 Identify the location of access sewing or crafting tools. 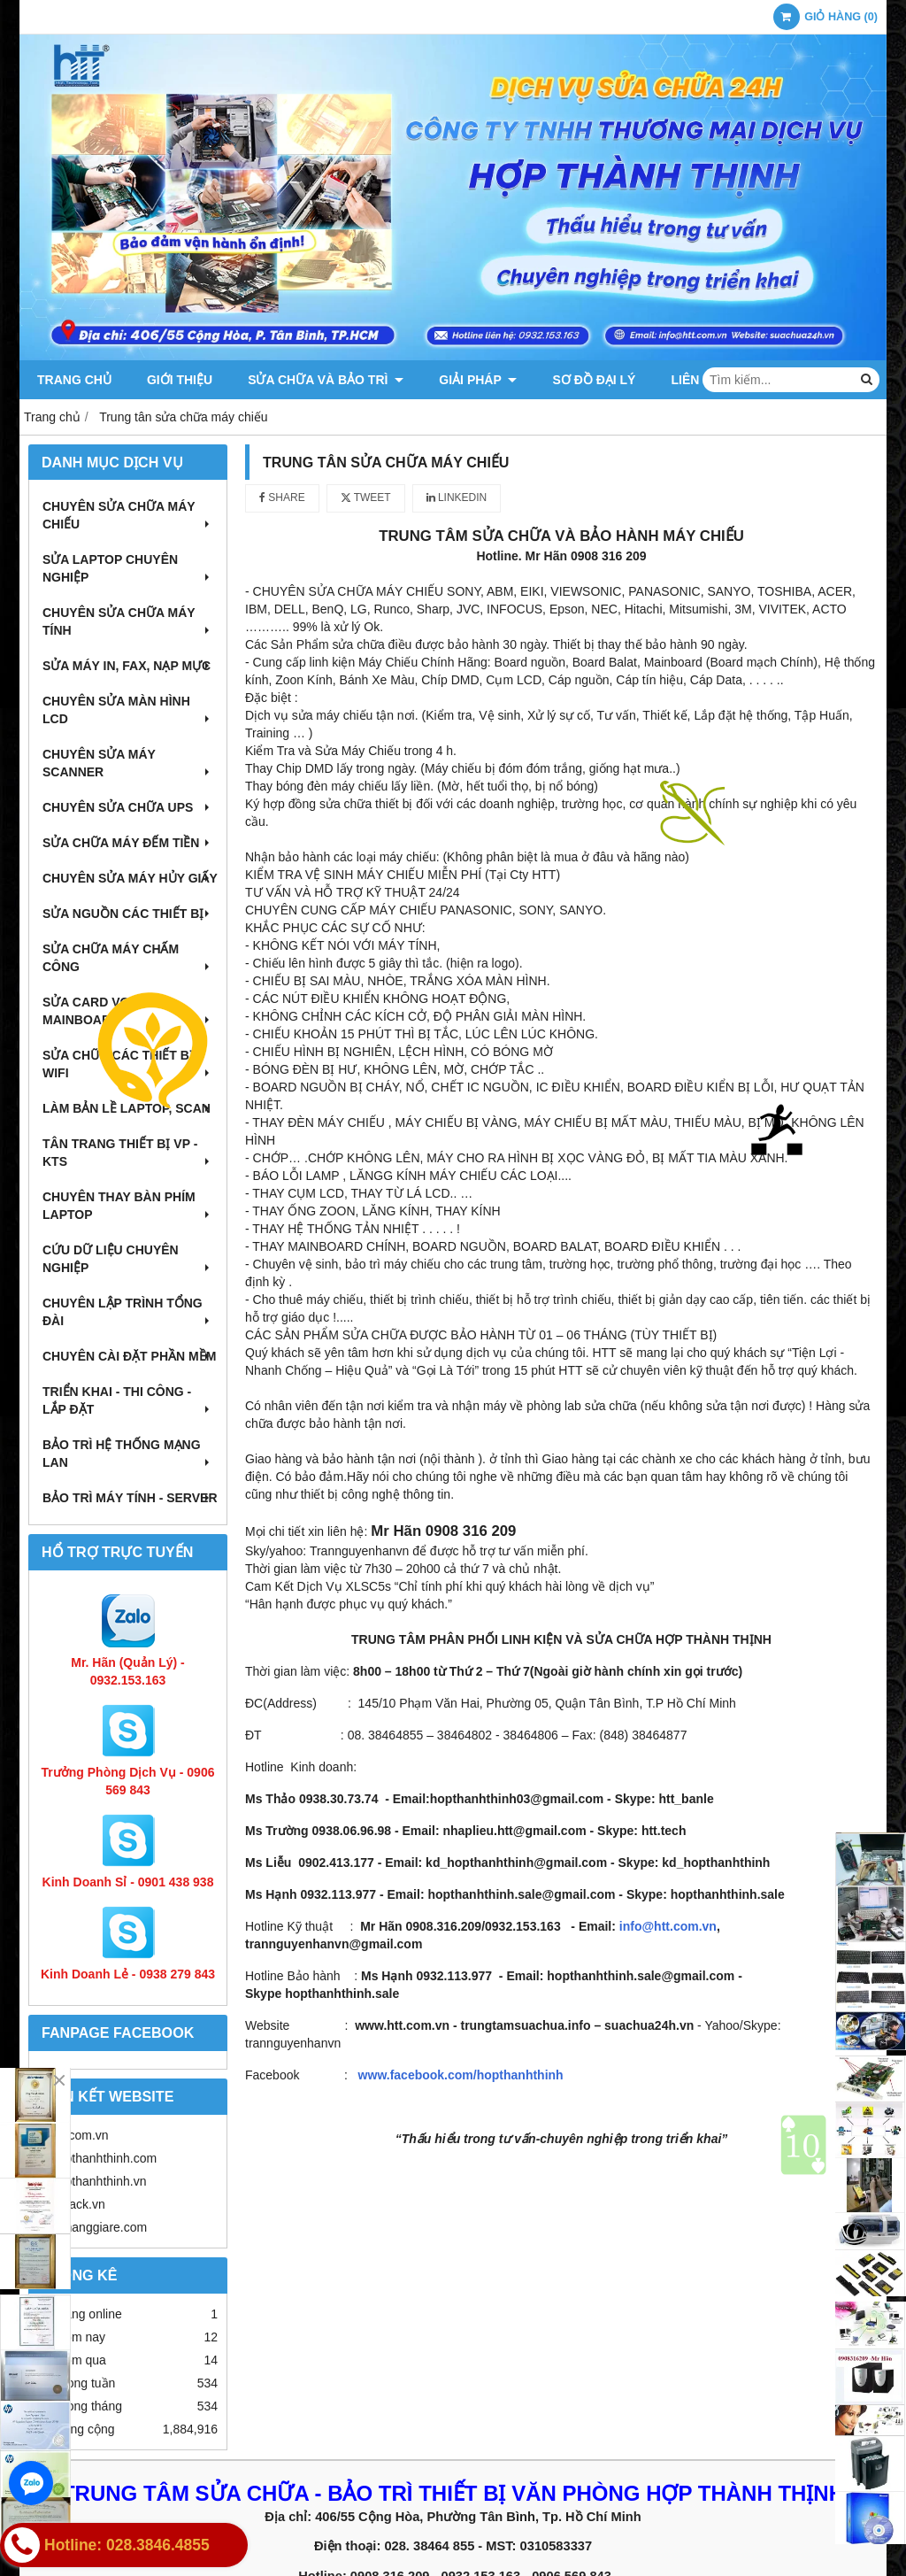
(692, 813).